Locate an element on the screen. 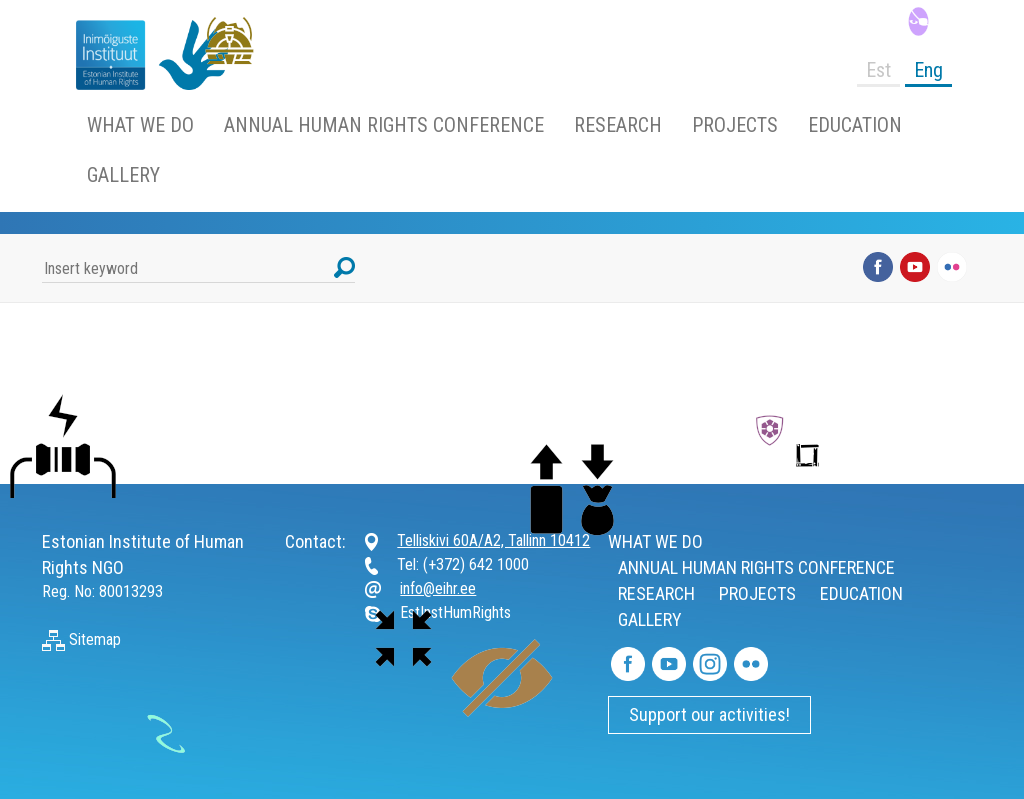 Image resolution: width=1024 pixels, height=799 pixels. select a wooden frame border style is located at coordinates (807, 455).